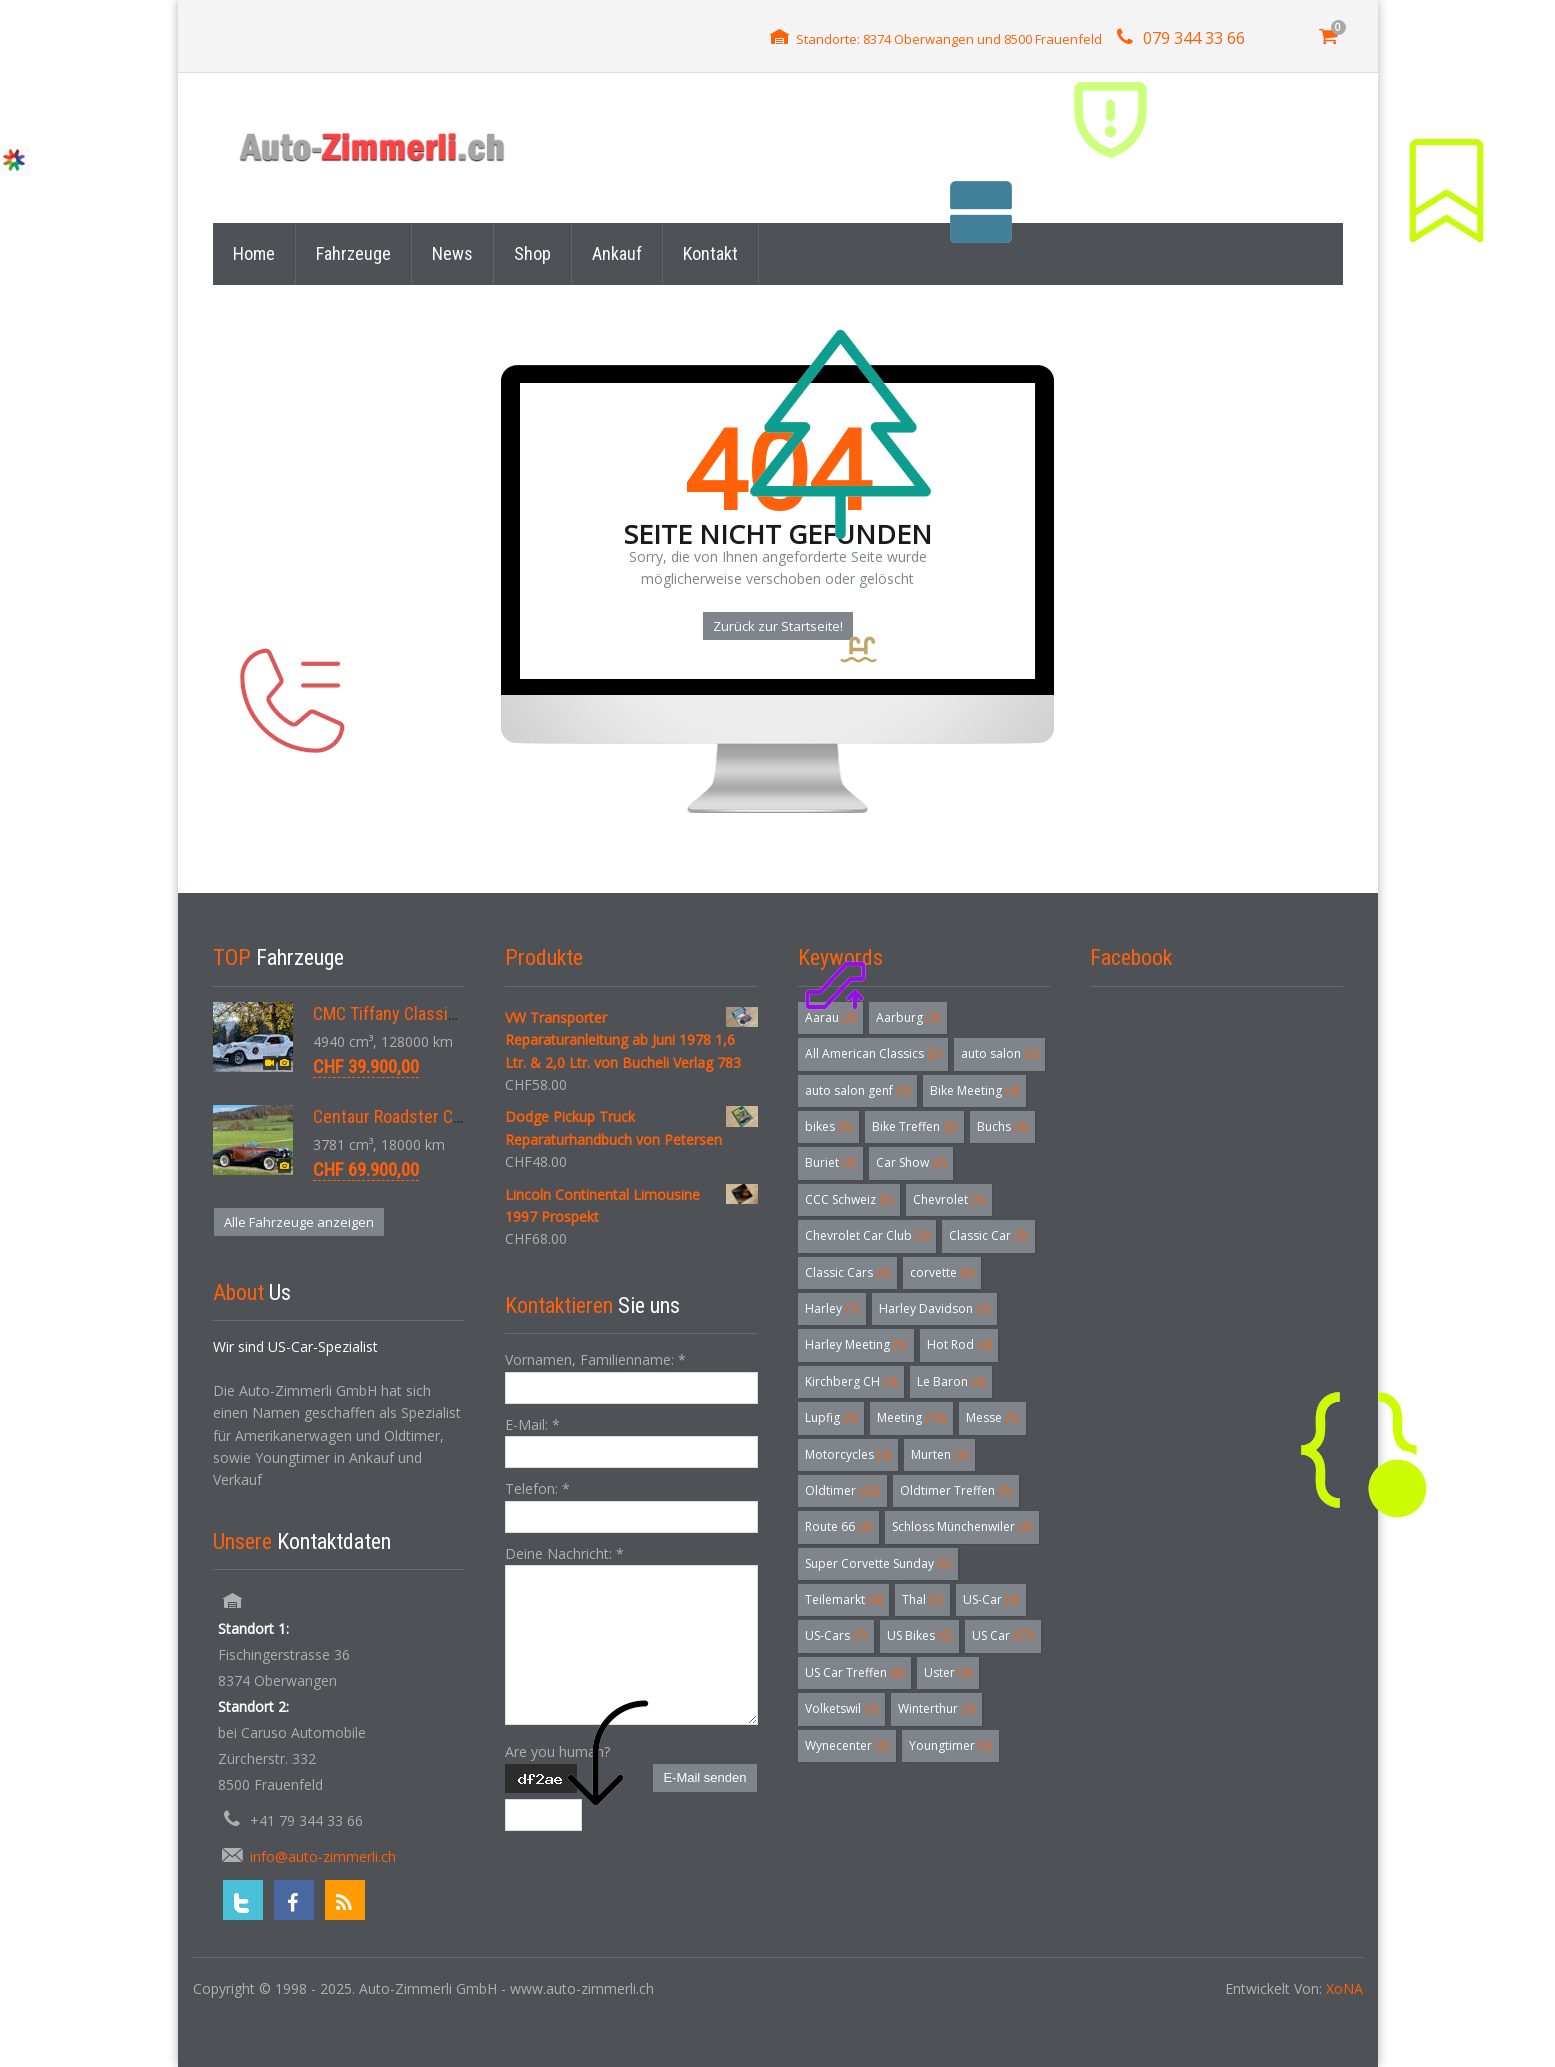  What do you see at coordinates (835, 985) in the screenshot?
I see `indicates escalator going up` at bounding box center [835, 985].